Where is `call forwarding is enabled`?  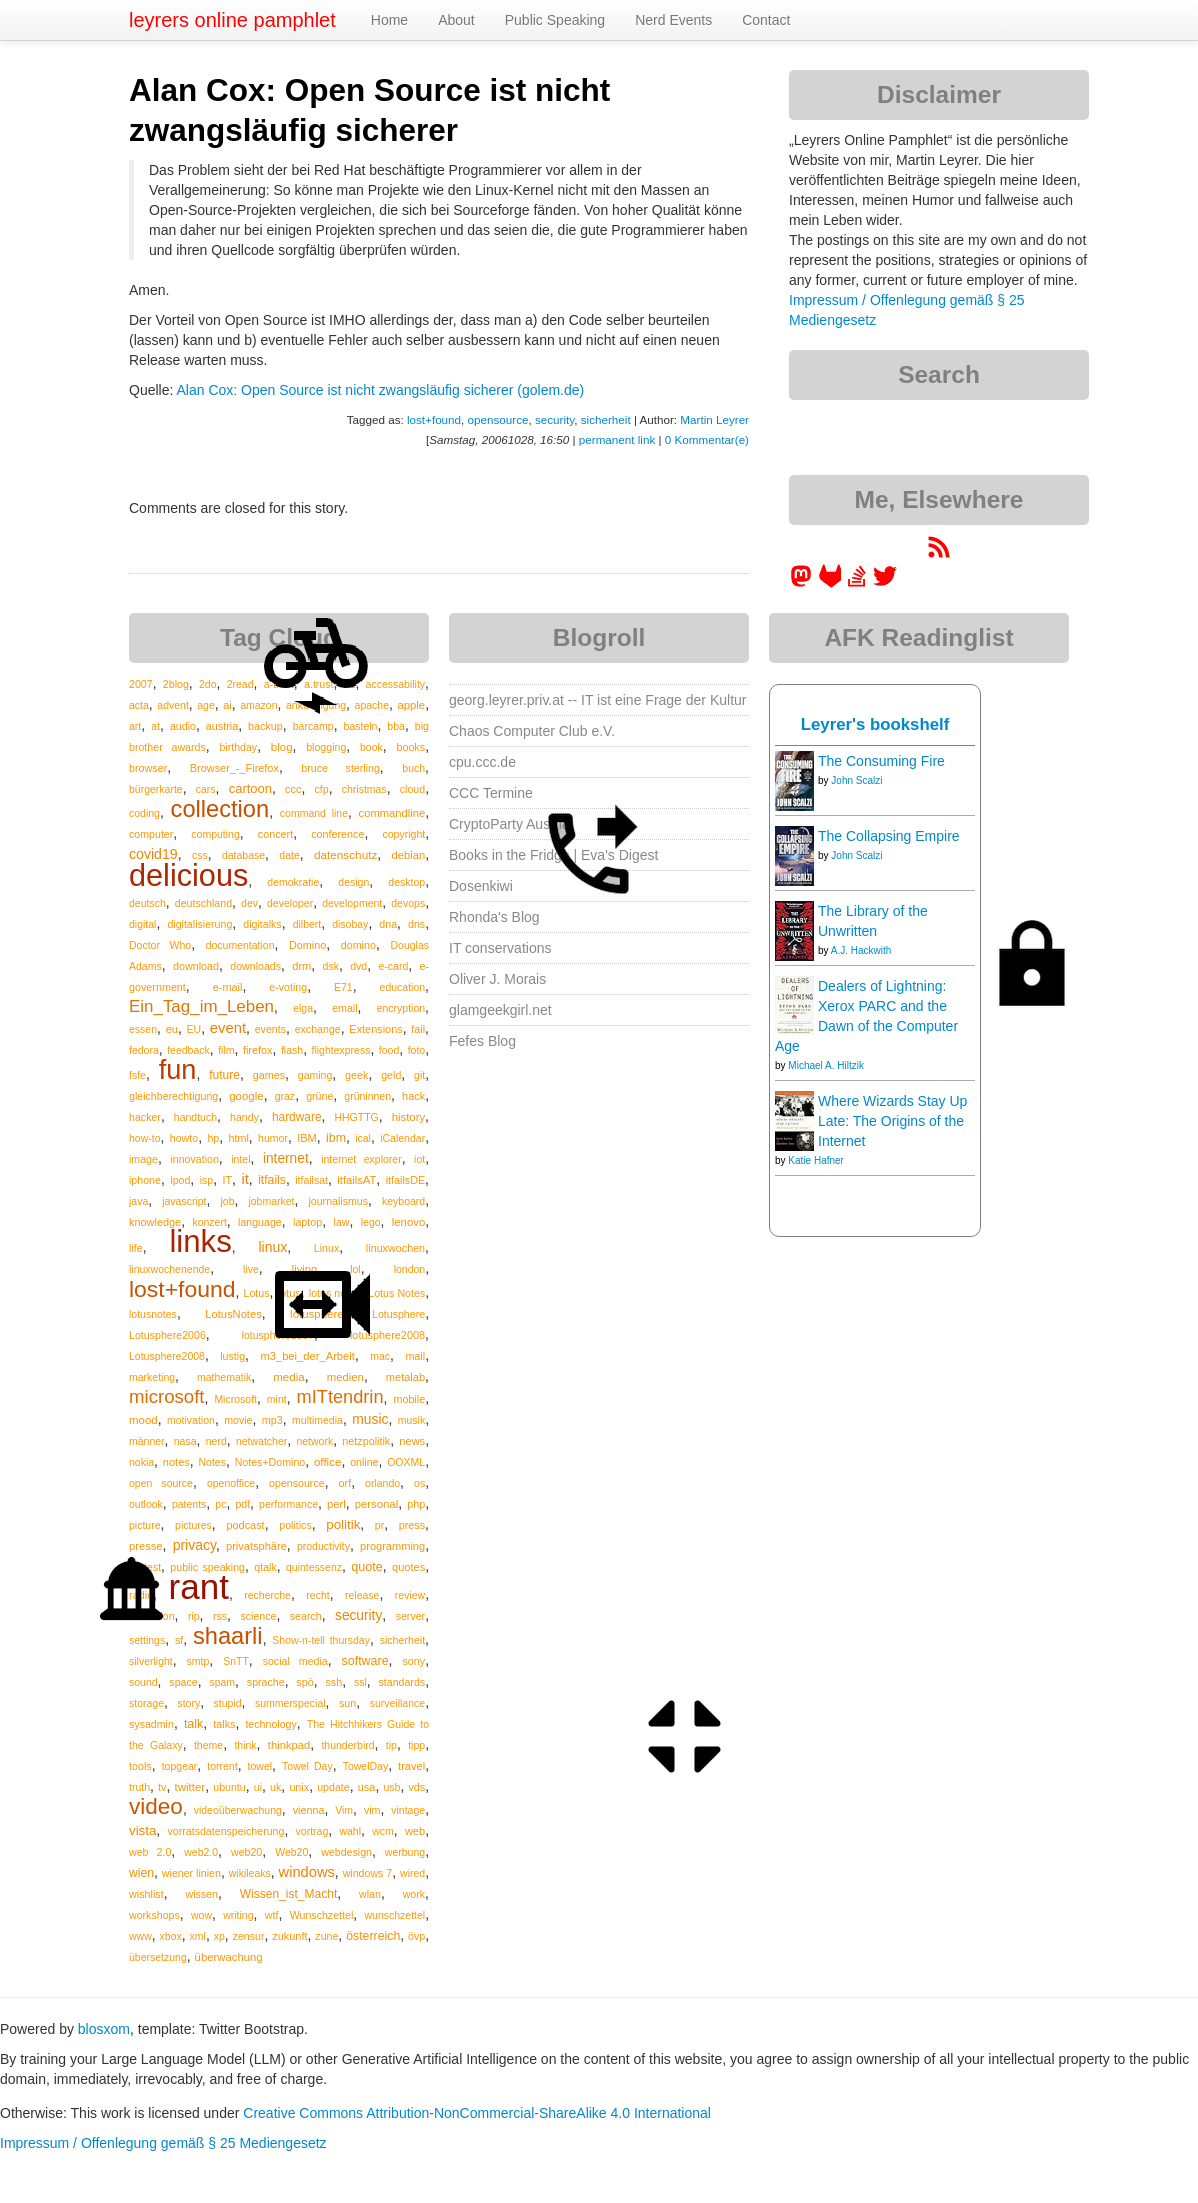 call forwarding is enabled is located at coordinates (588, 853).